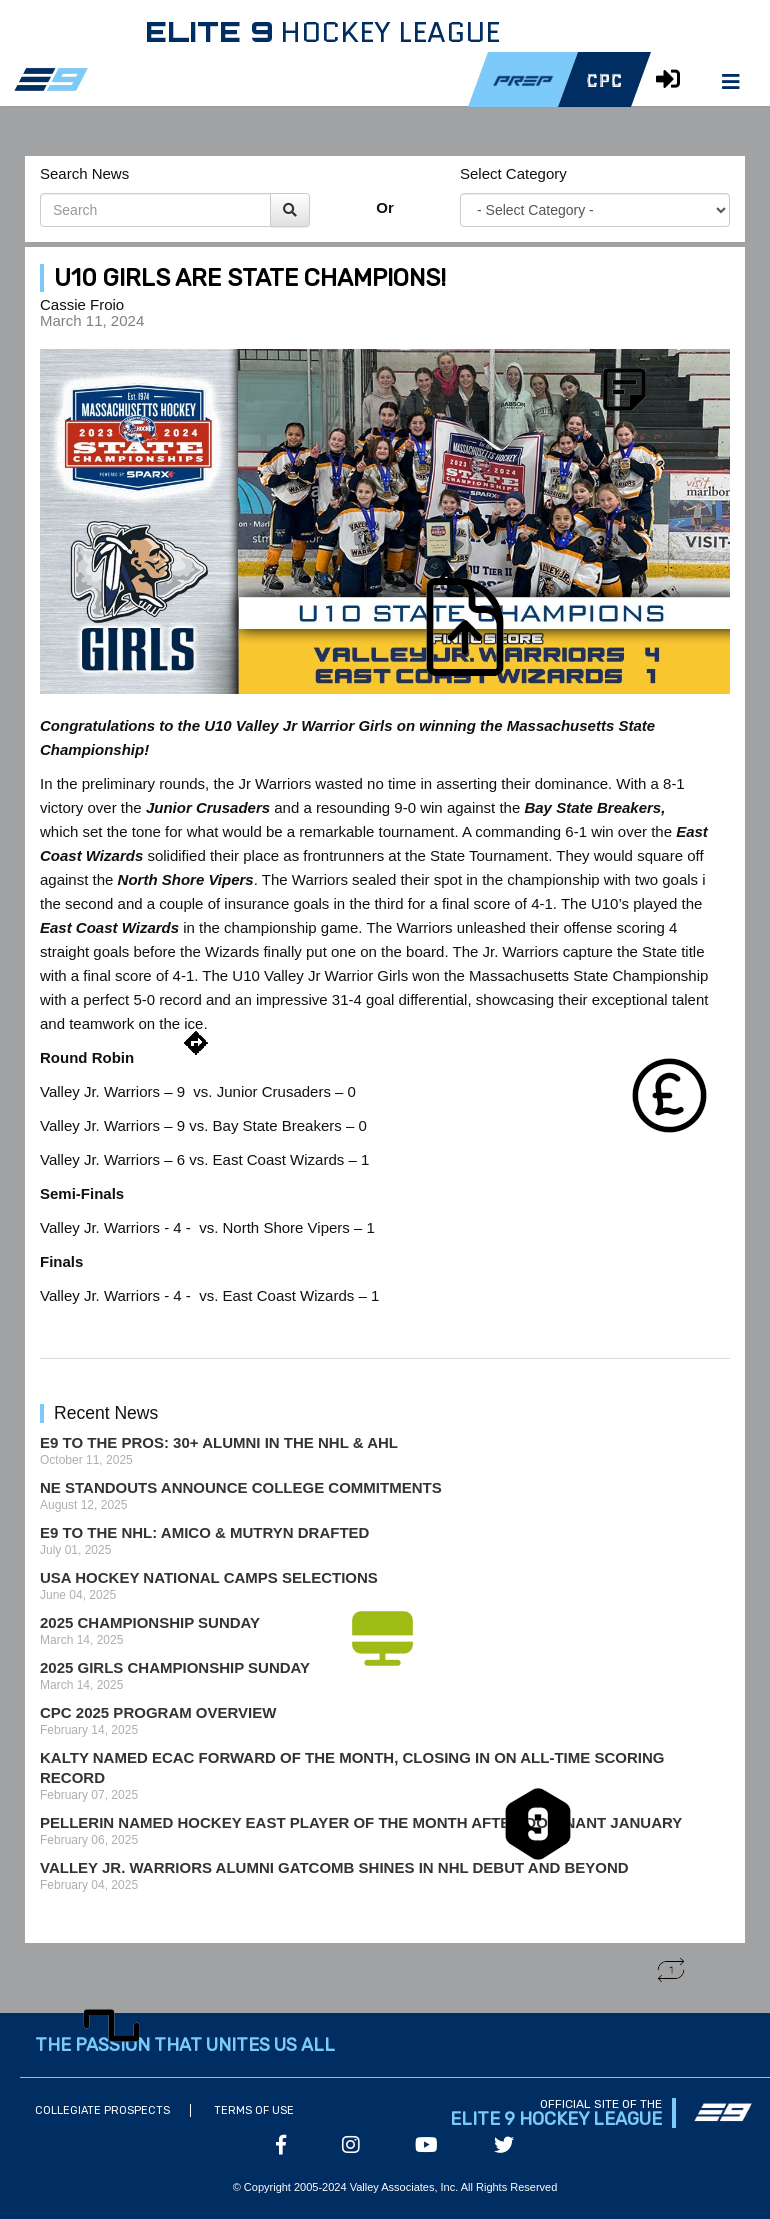 This screenshot has height=2219, width=770. Describe the element at coordinates (382, 1638) in the screenshot. I see `view on desktop display` at that location.